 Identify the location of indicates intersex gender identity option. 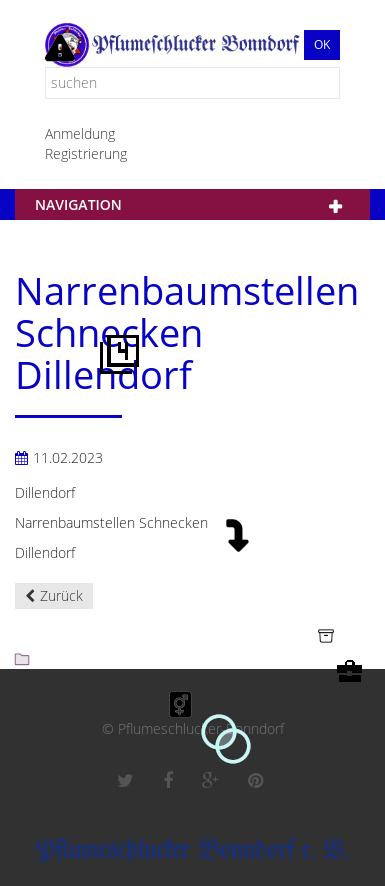
(180, 704).